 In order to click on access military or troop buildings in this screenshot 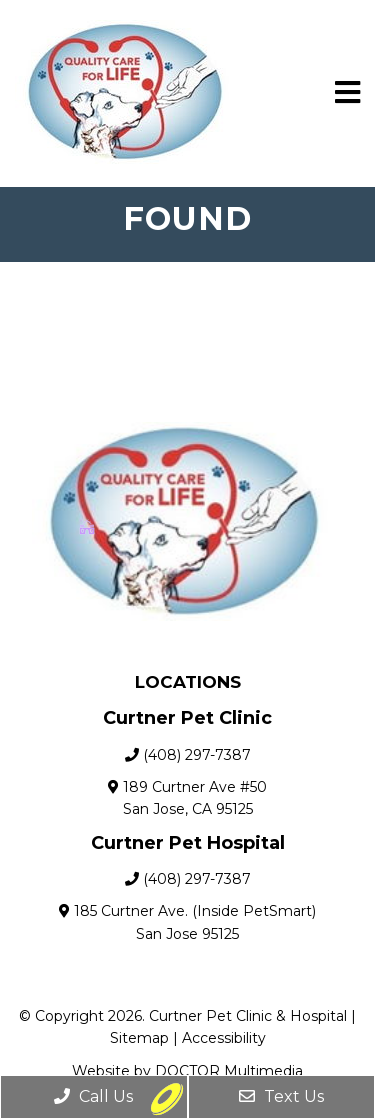, I will do `click(87, 527)`.